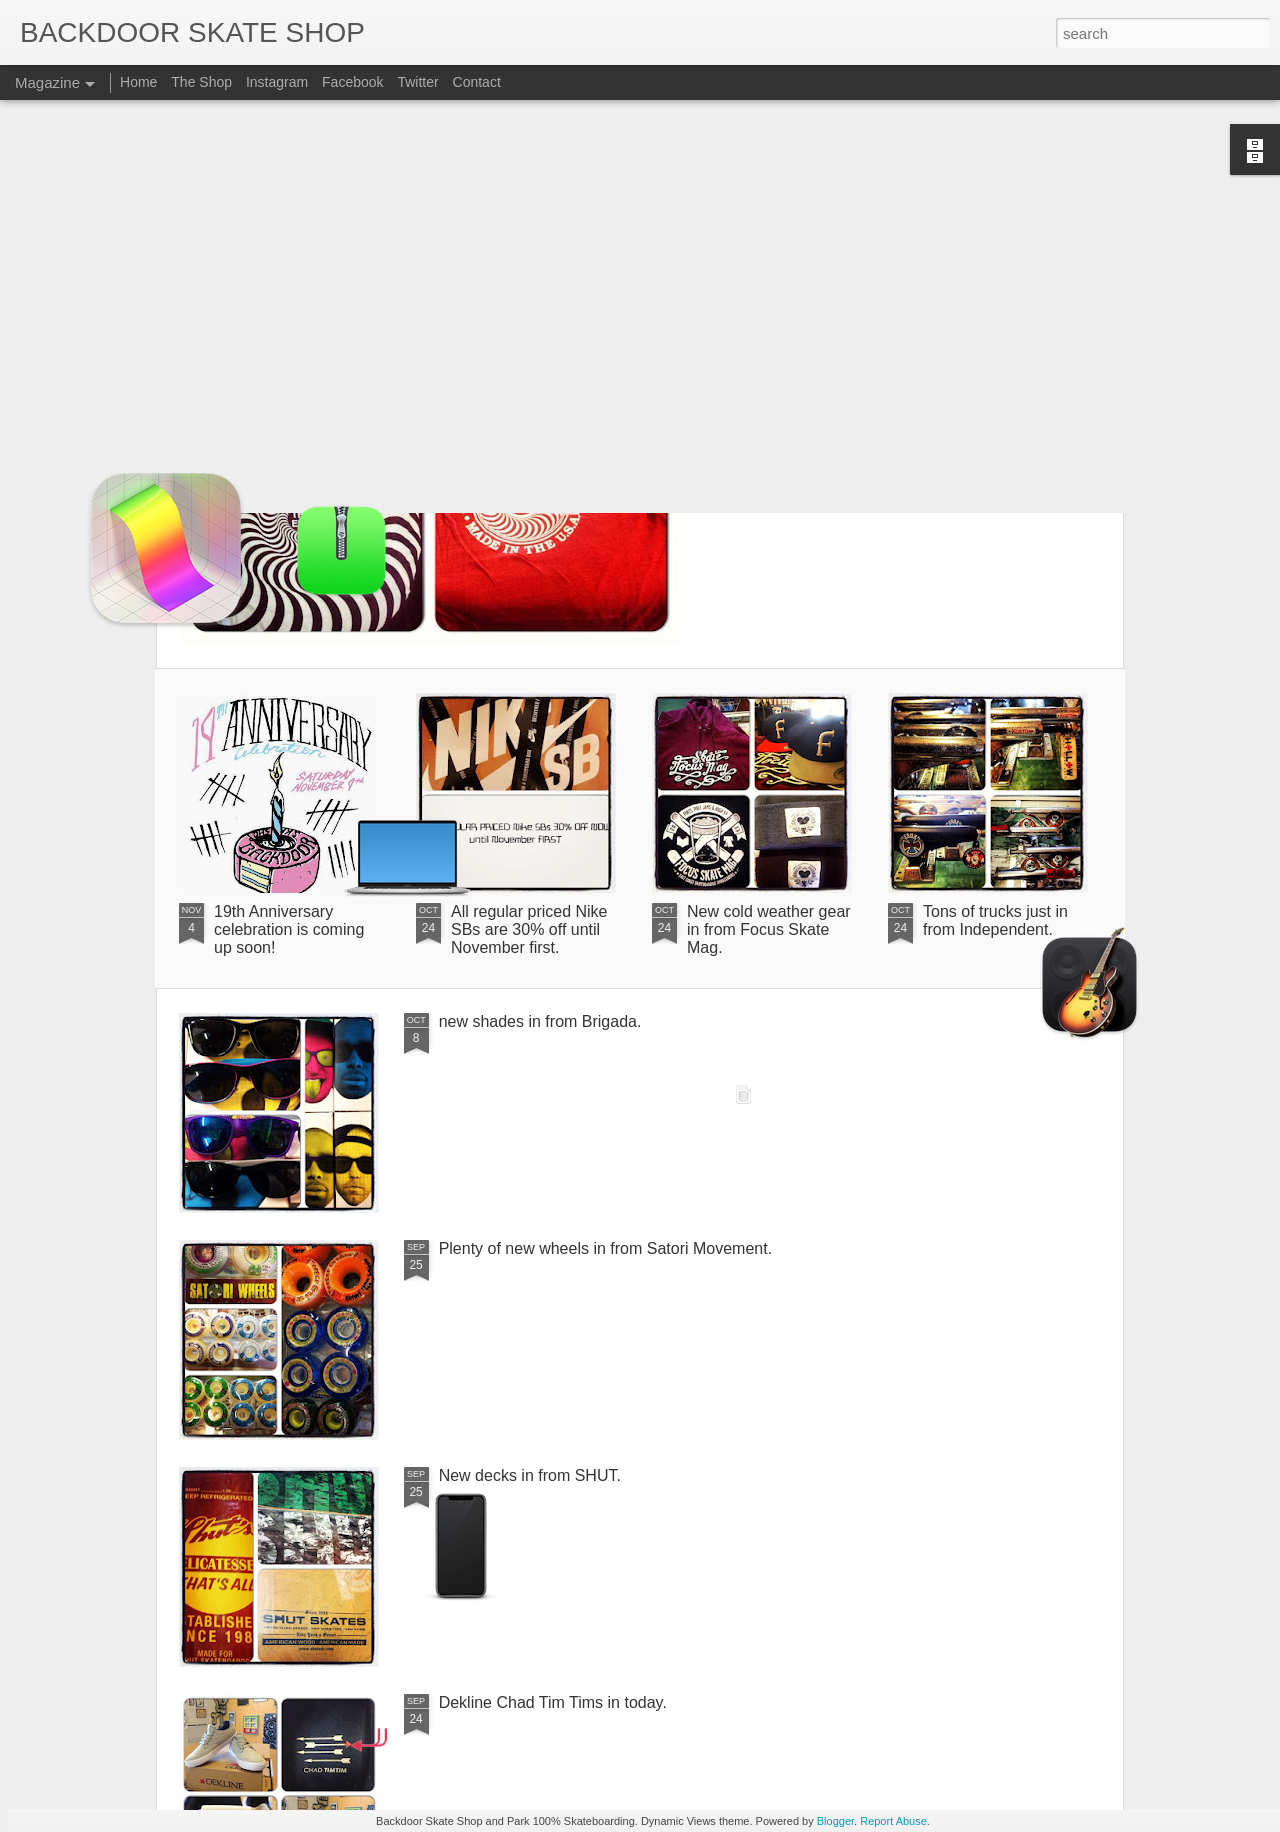 This screenshot has height=1832, width=1280. Describe the element at coordinates (407, 853) in the screenshot. I see `indicates this mac device in system preferences` at that location.